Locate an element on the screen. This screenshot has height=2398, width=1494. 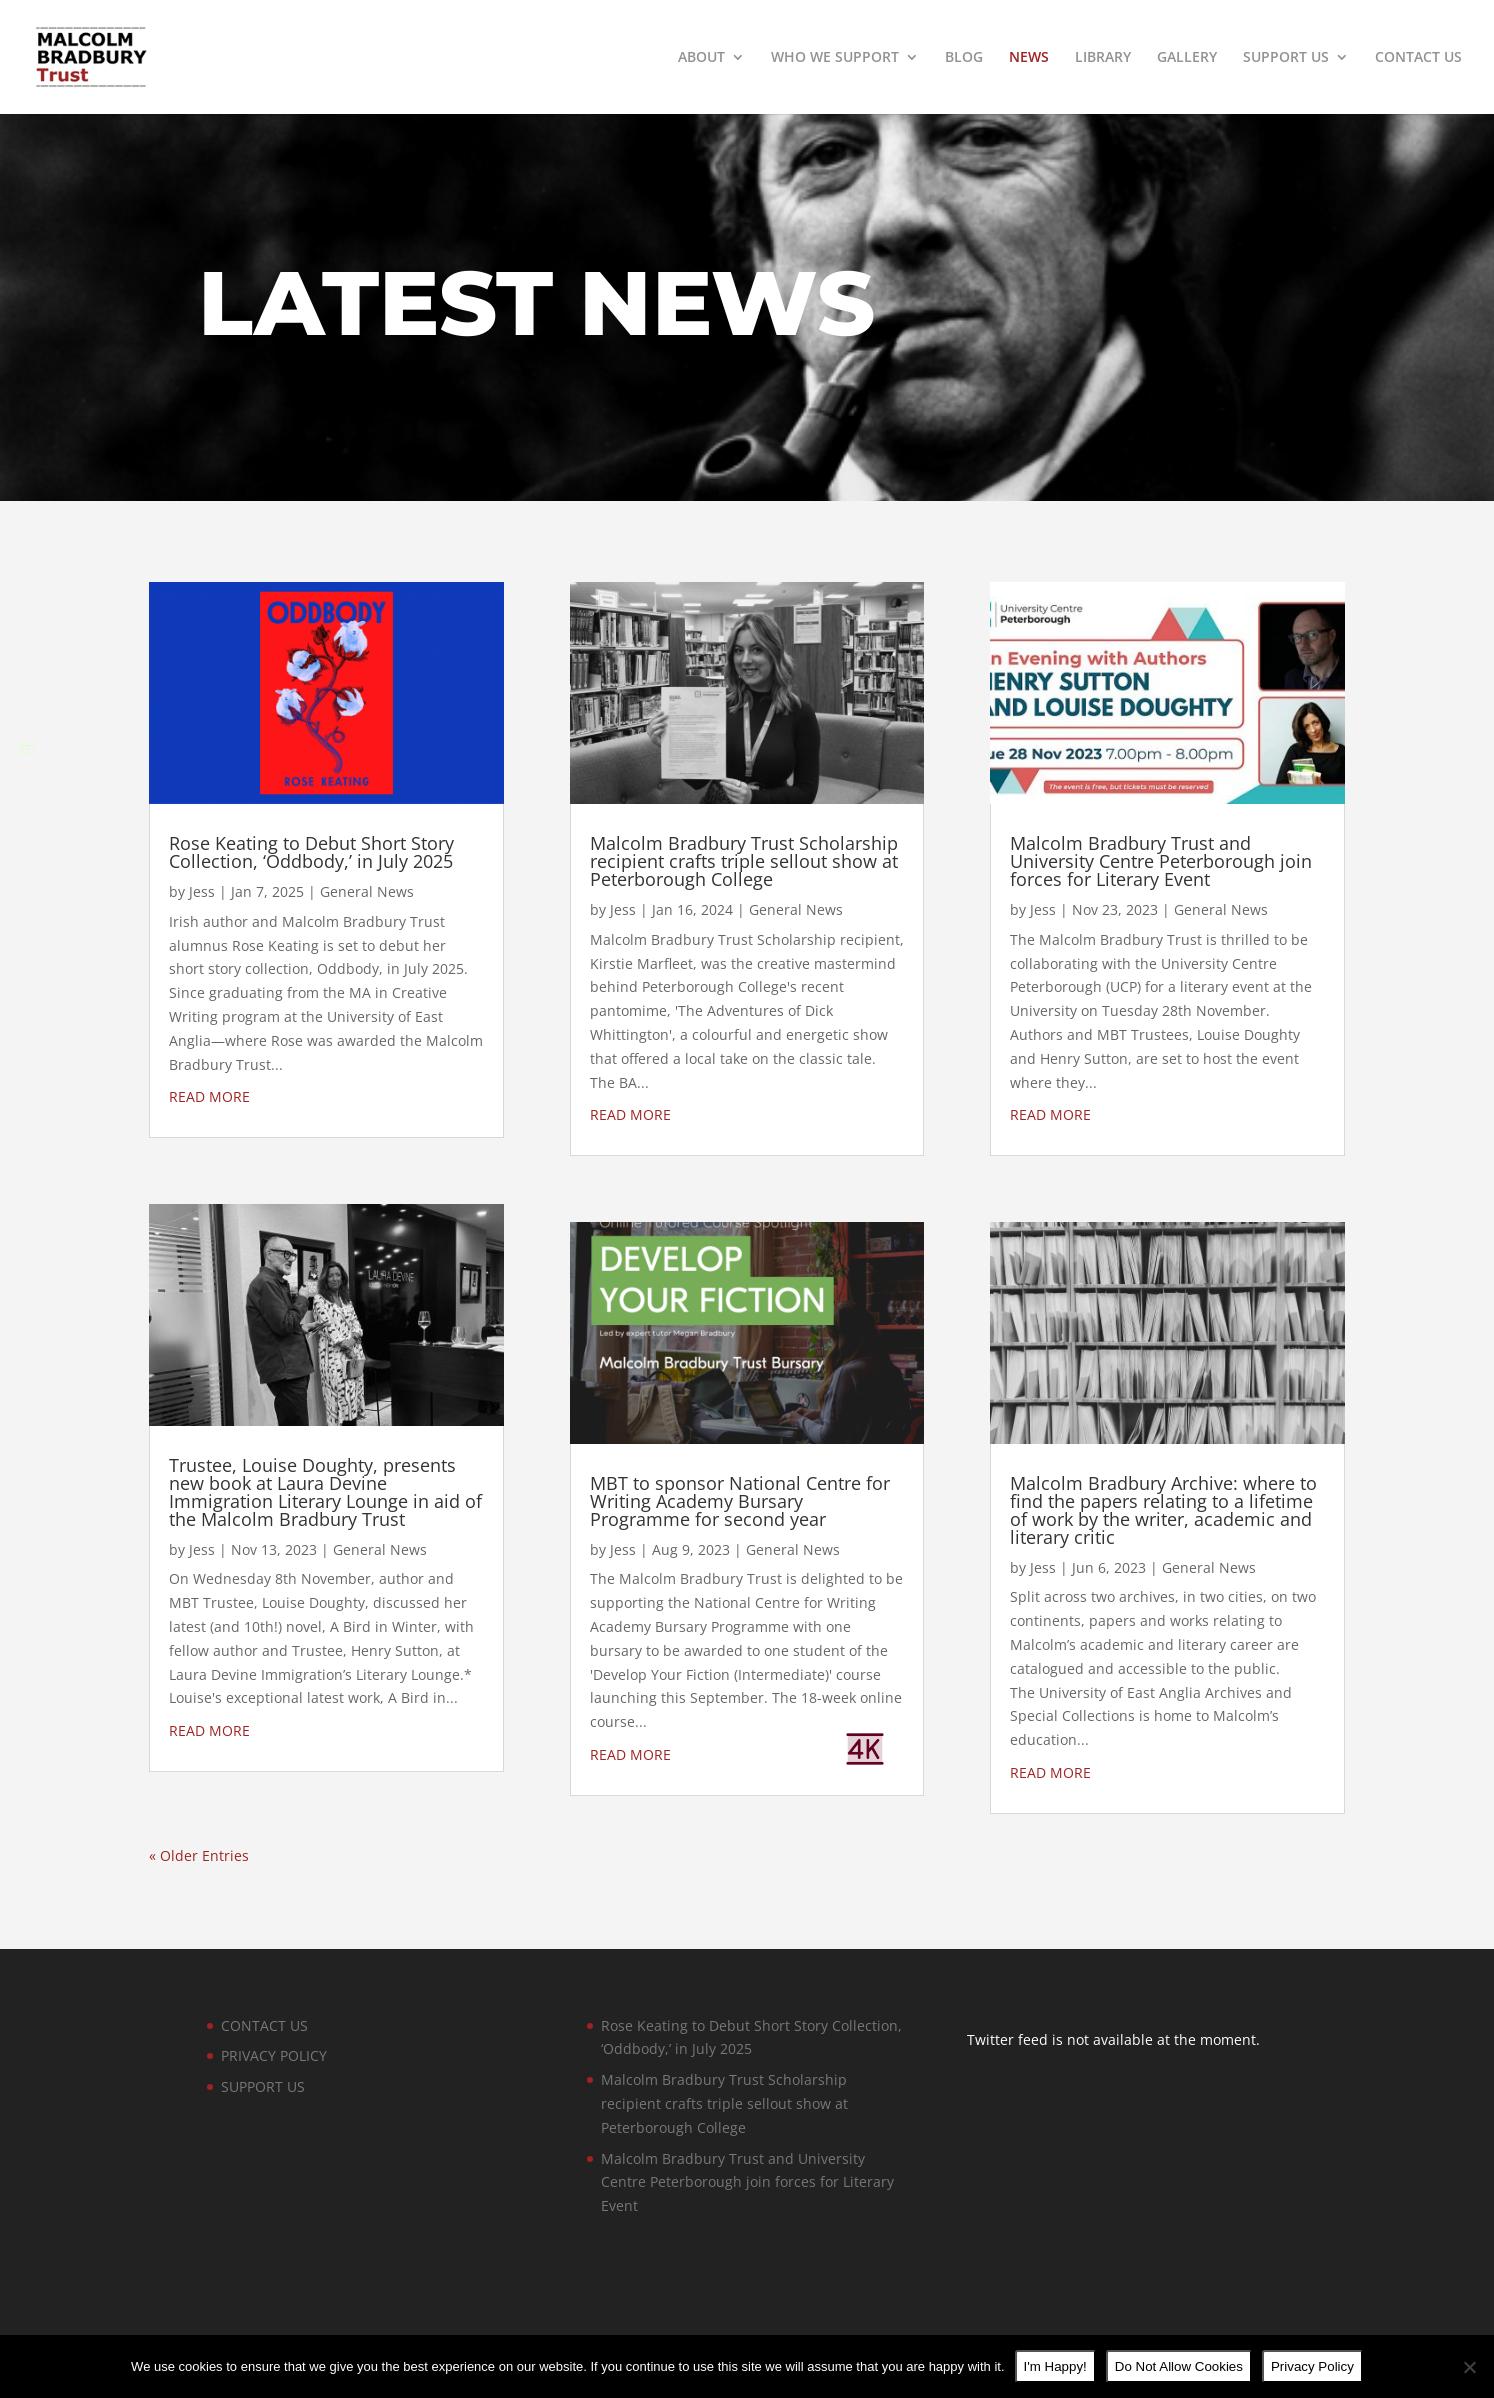
switch to 4K video resolution is located at coordinates (865, 1749).